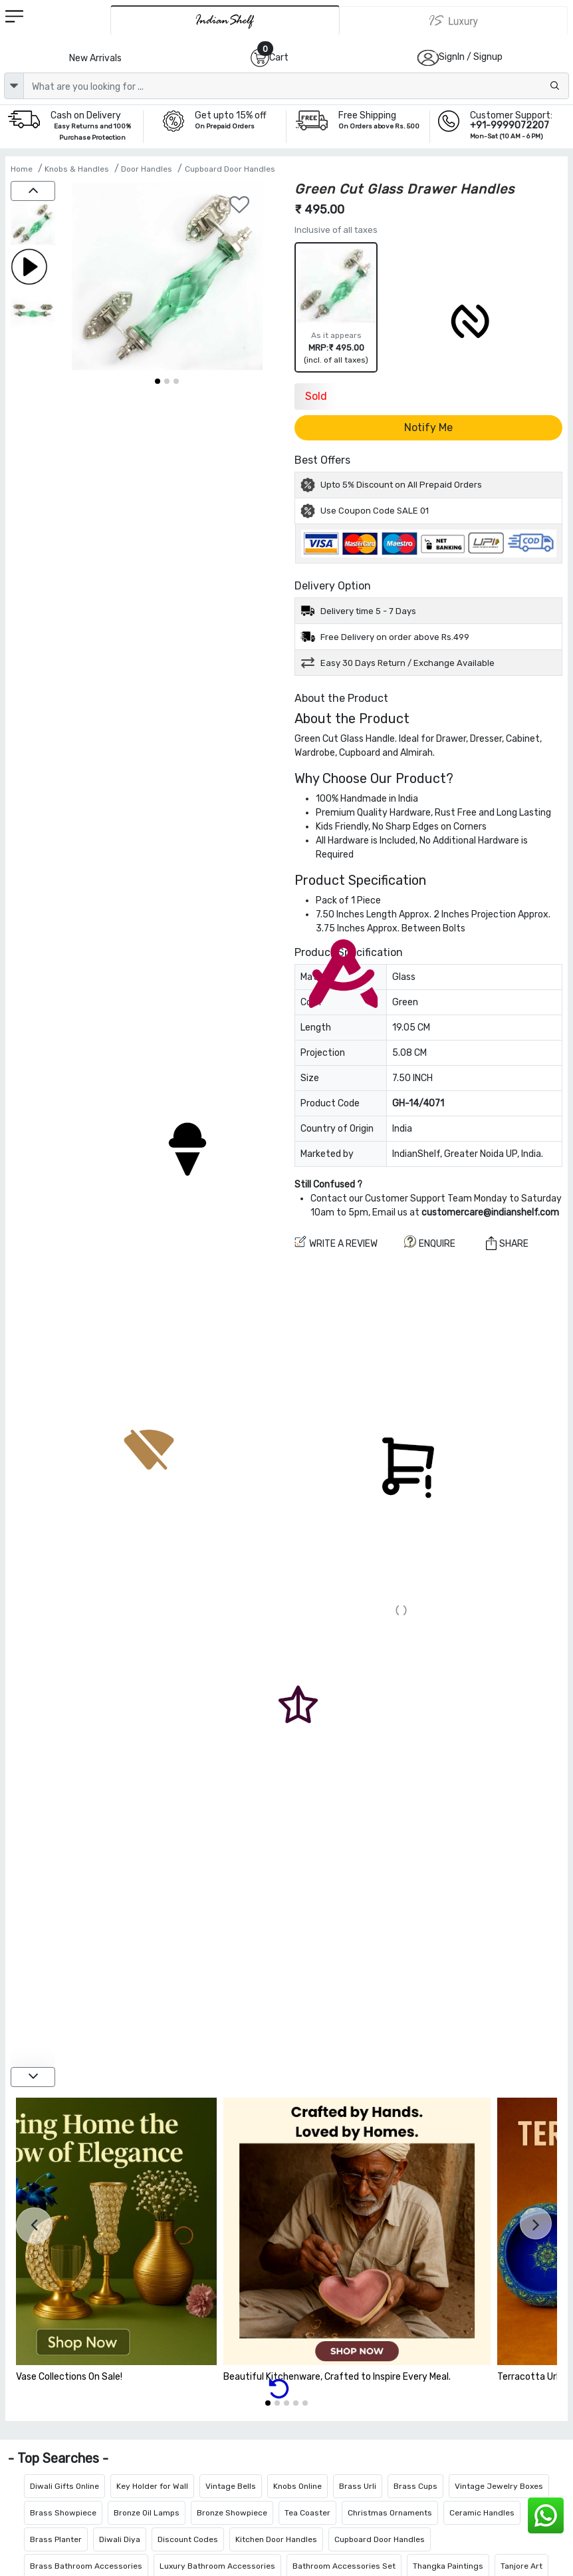 The height and width of the screenshot is (2576, 573). I want to click on insert parentheses in text or code, so click(401, 1610).